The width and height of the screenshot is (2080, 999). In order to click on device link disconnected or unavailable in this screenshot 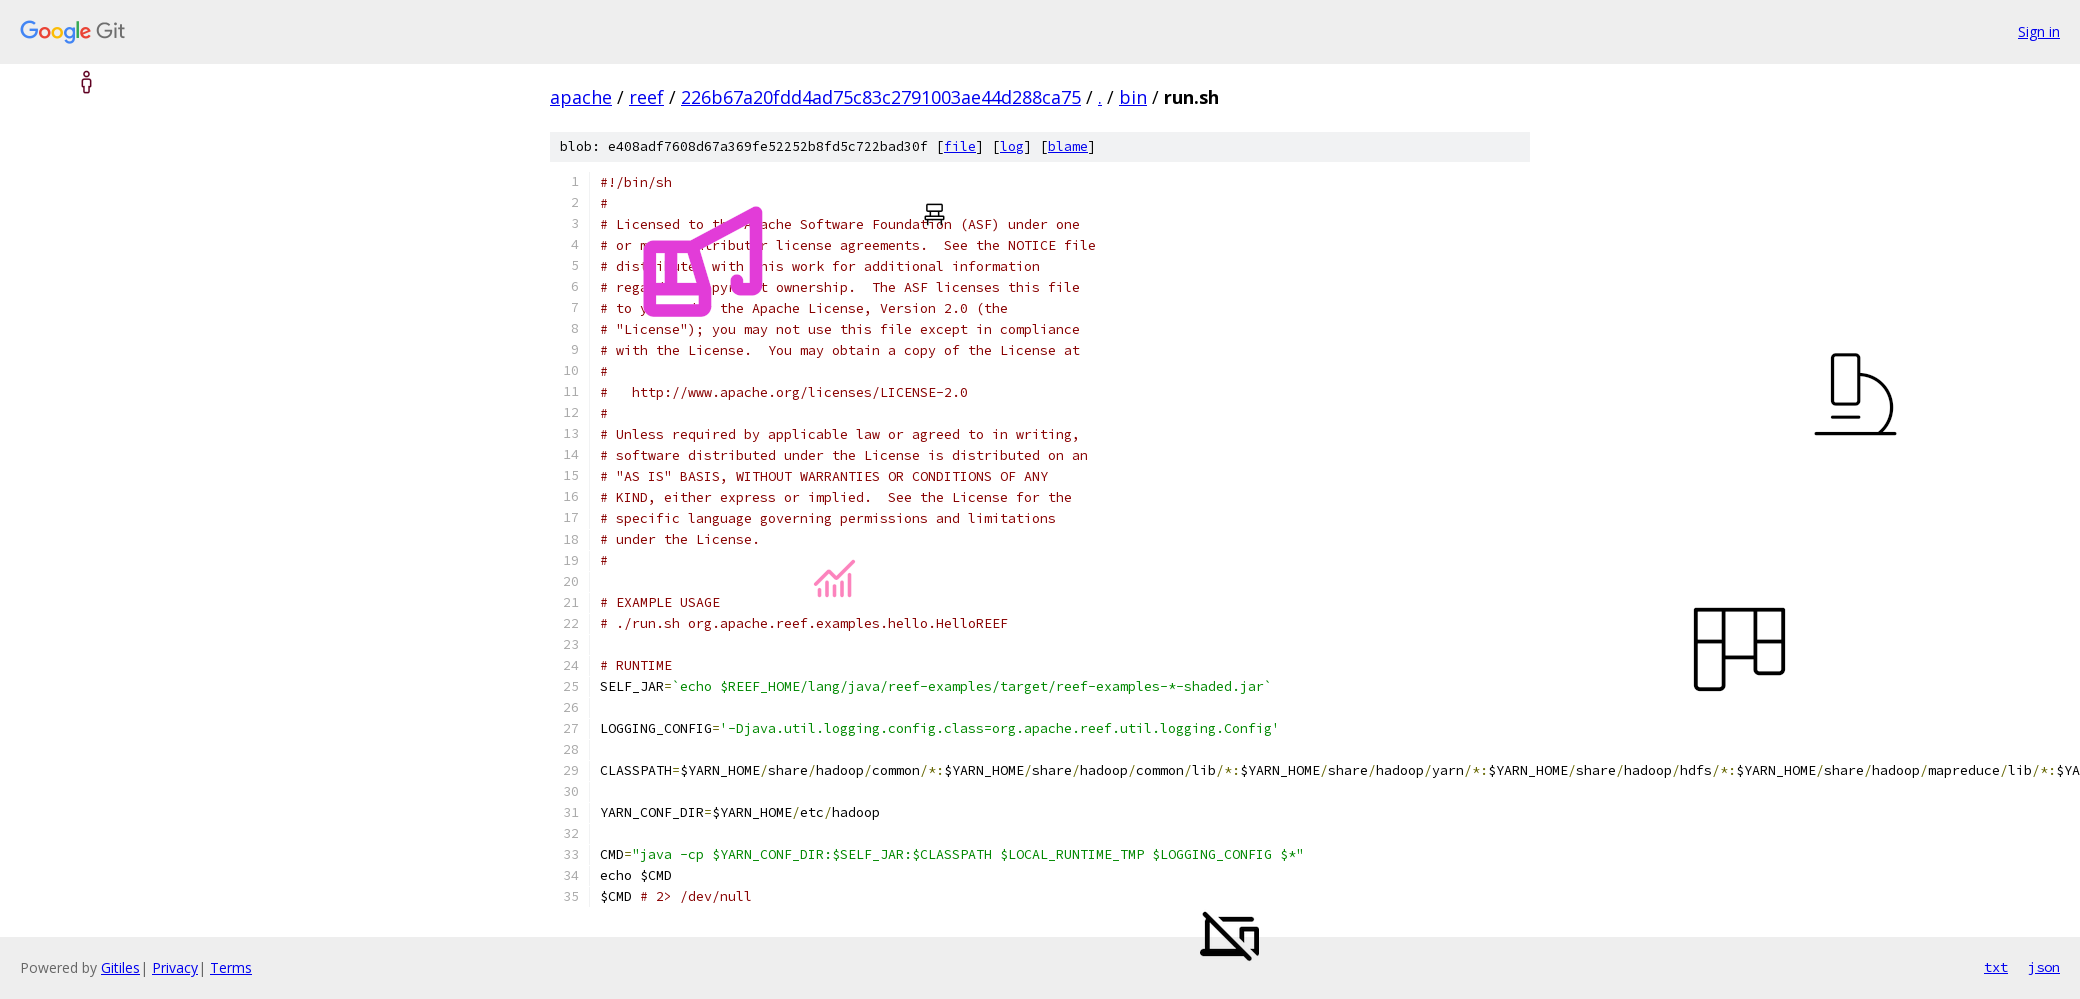, I will do `click(1229, 936)`.